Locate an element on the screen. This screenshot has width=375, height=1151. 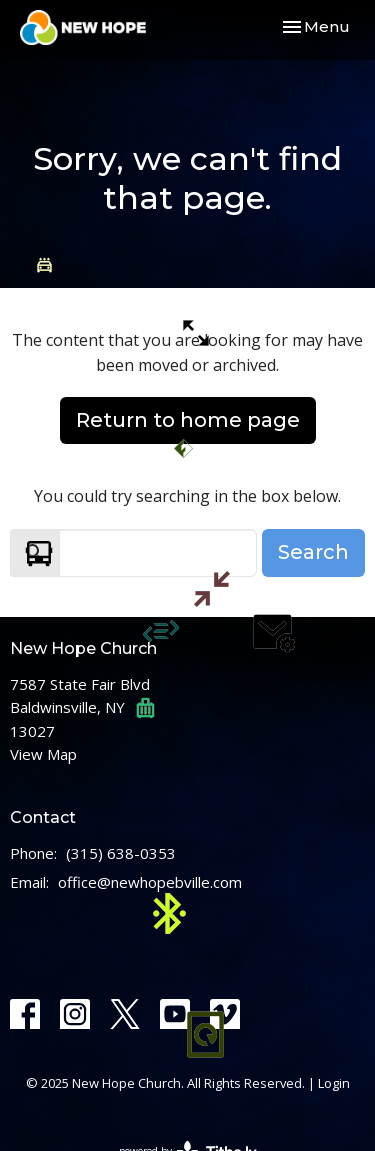
purescript programming language logo is located at coordinates (161, 631).